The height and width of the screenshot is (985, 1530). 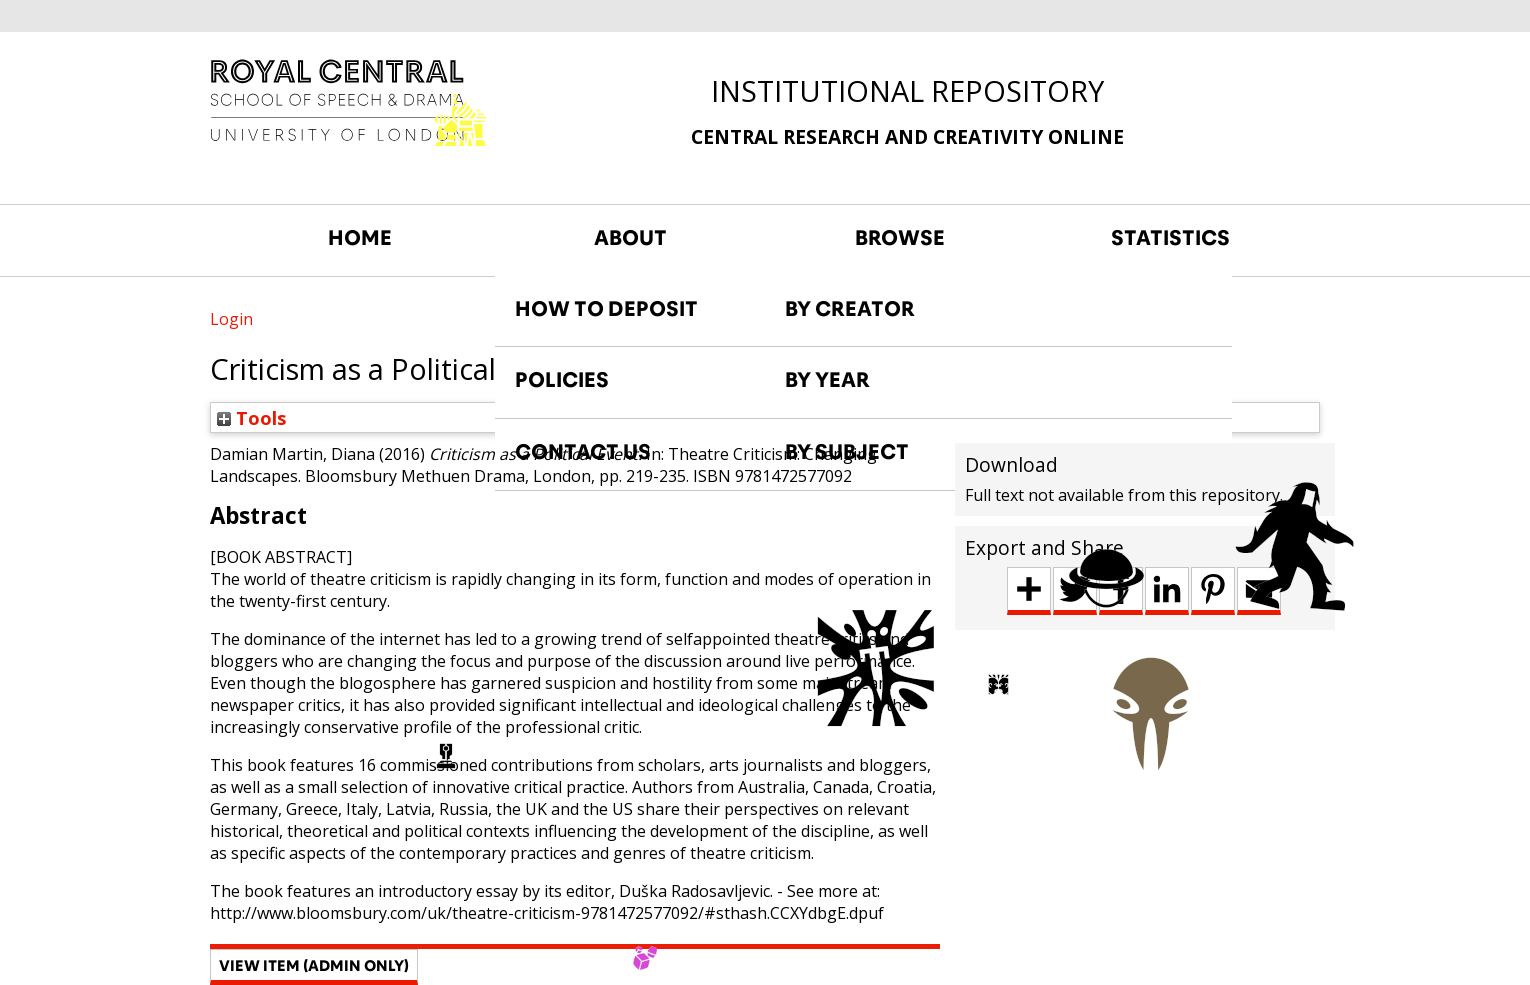 I want to click on indicates a melting or dissolving weapon effect, so click(x=875, y=667).